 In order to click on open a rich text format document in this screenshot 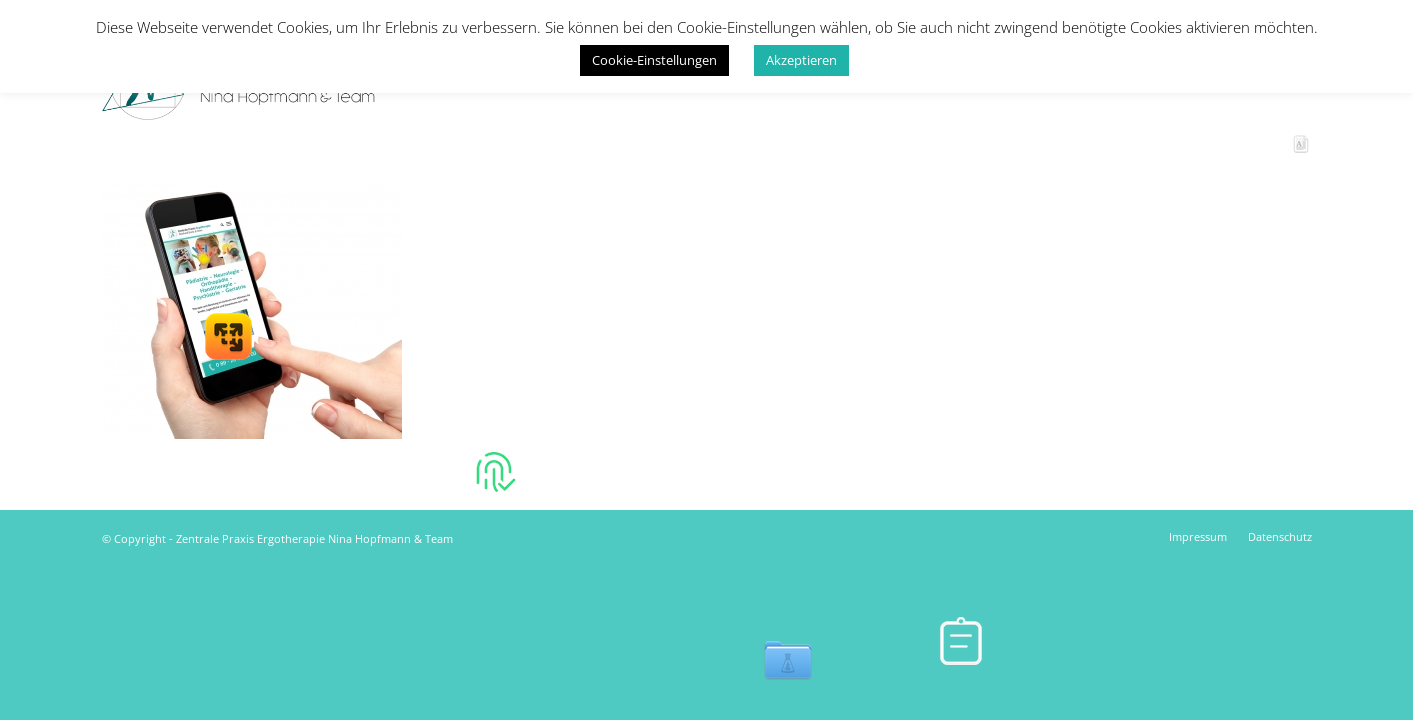, I will do `click(1301, 144)`.